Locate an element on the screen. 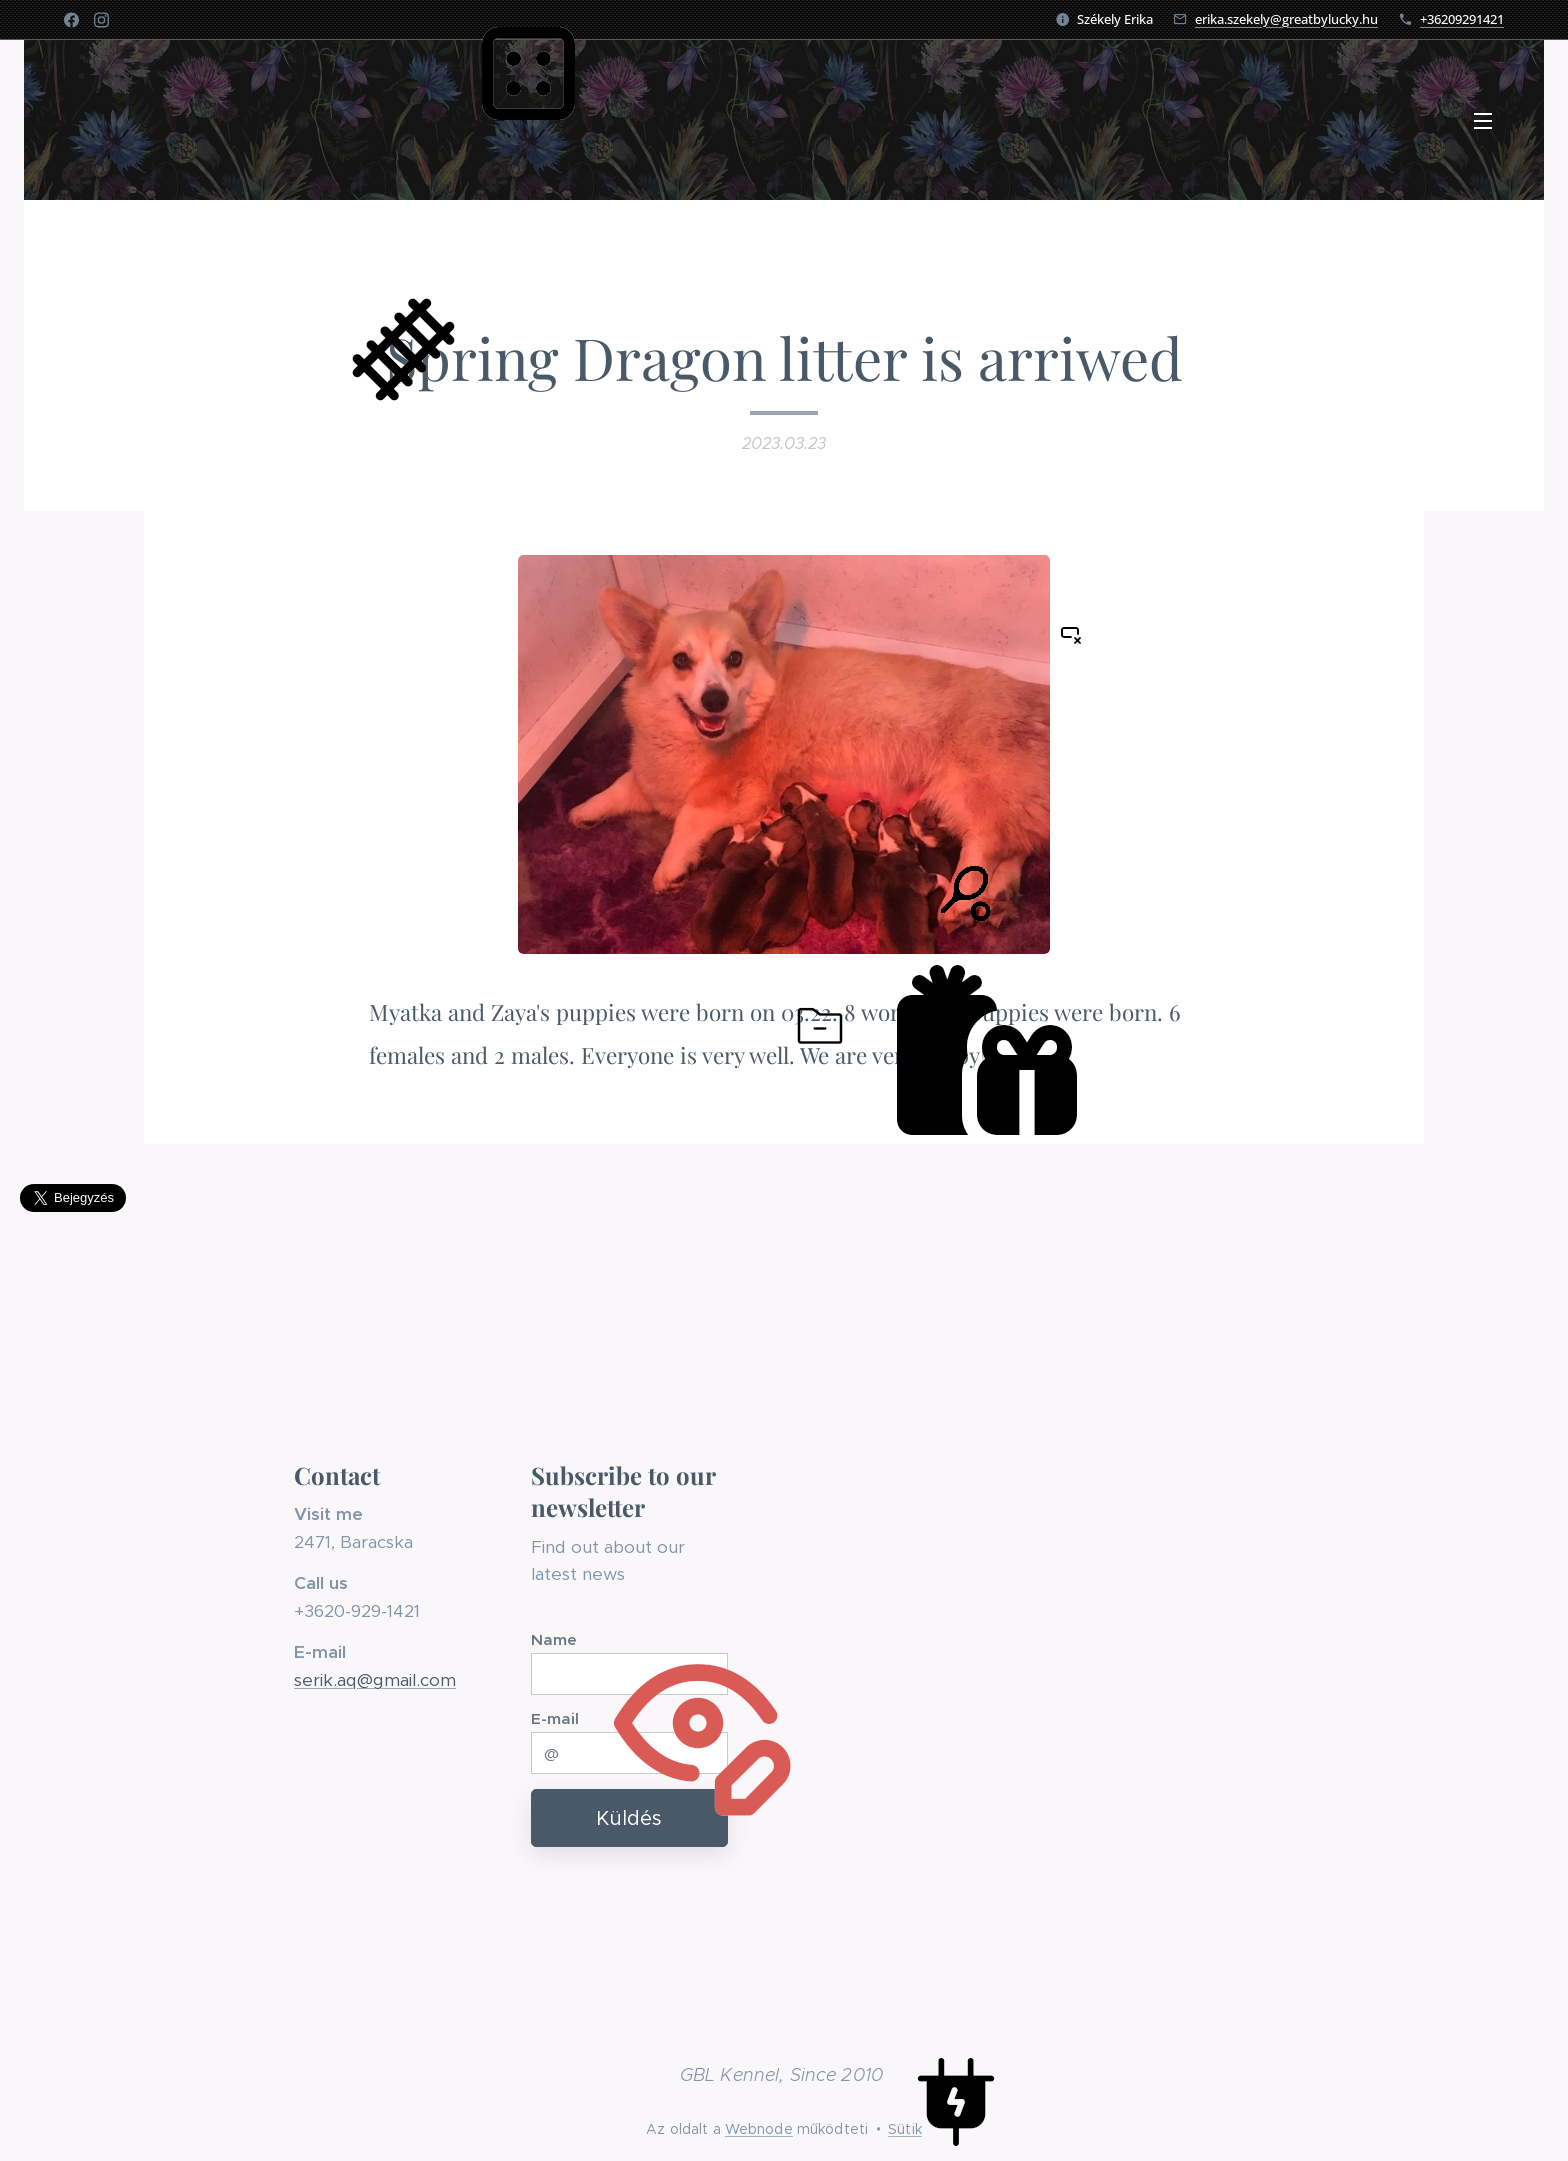 The width and height of the screenshot is (1568, 2161). device is currently charging is located at coordinates (956, 2102).